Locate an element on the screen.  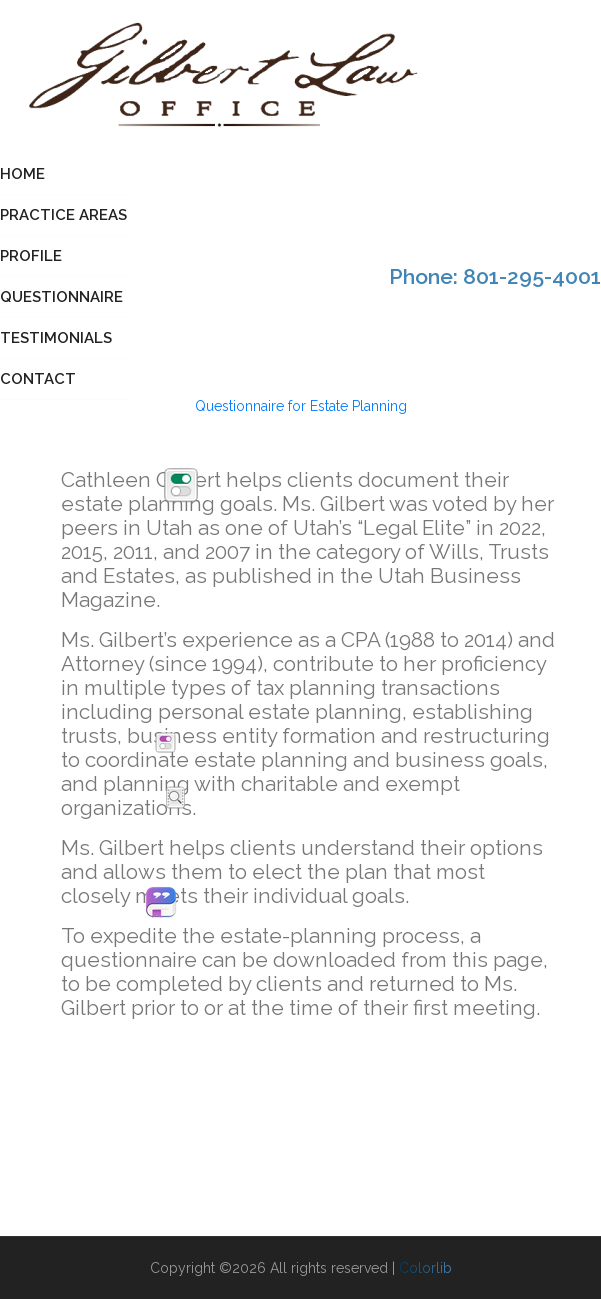
open citations manager app is located at coordinates (161, 902).